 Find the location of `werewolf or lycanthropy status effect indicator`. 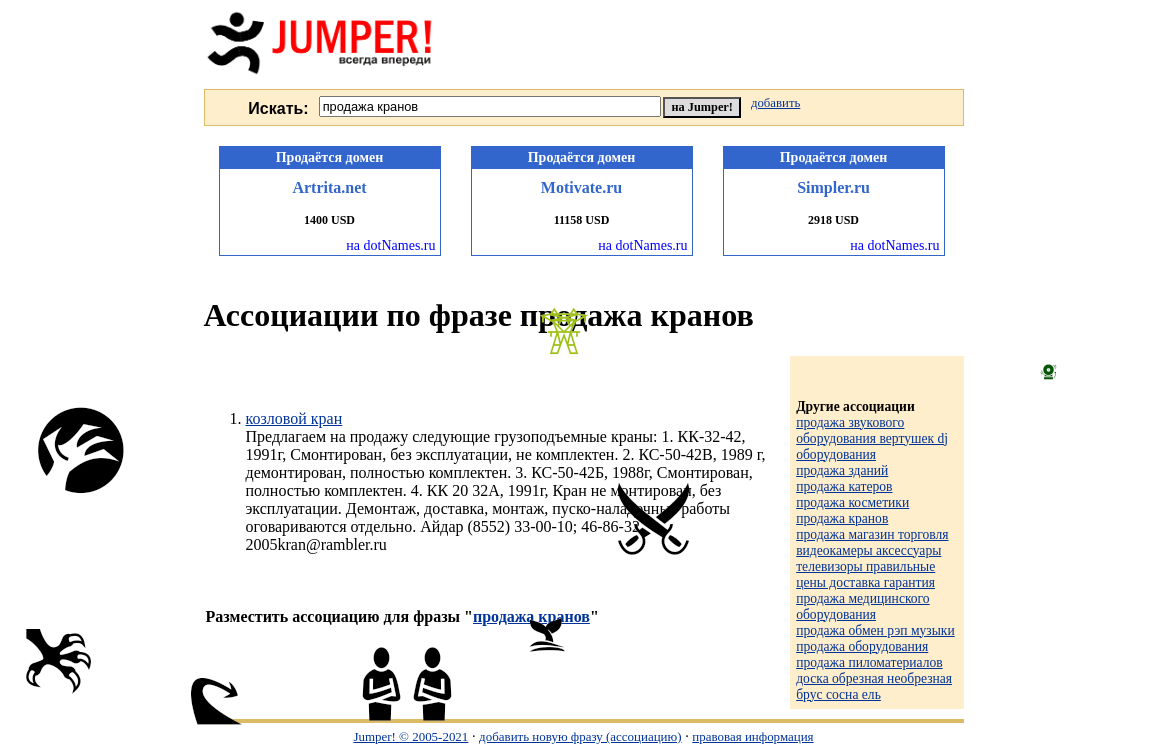

werewolf or lycanthropy status effect indicator is located at coordinates (80, 449).